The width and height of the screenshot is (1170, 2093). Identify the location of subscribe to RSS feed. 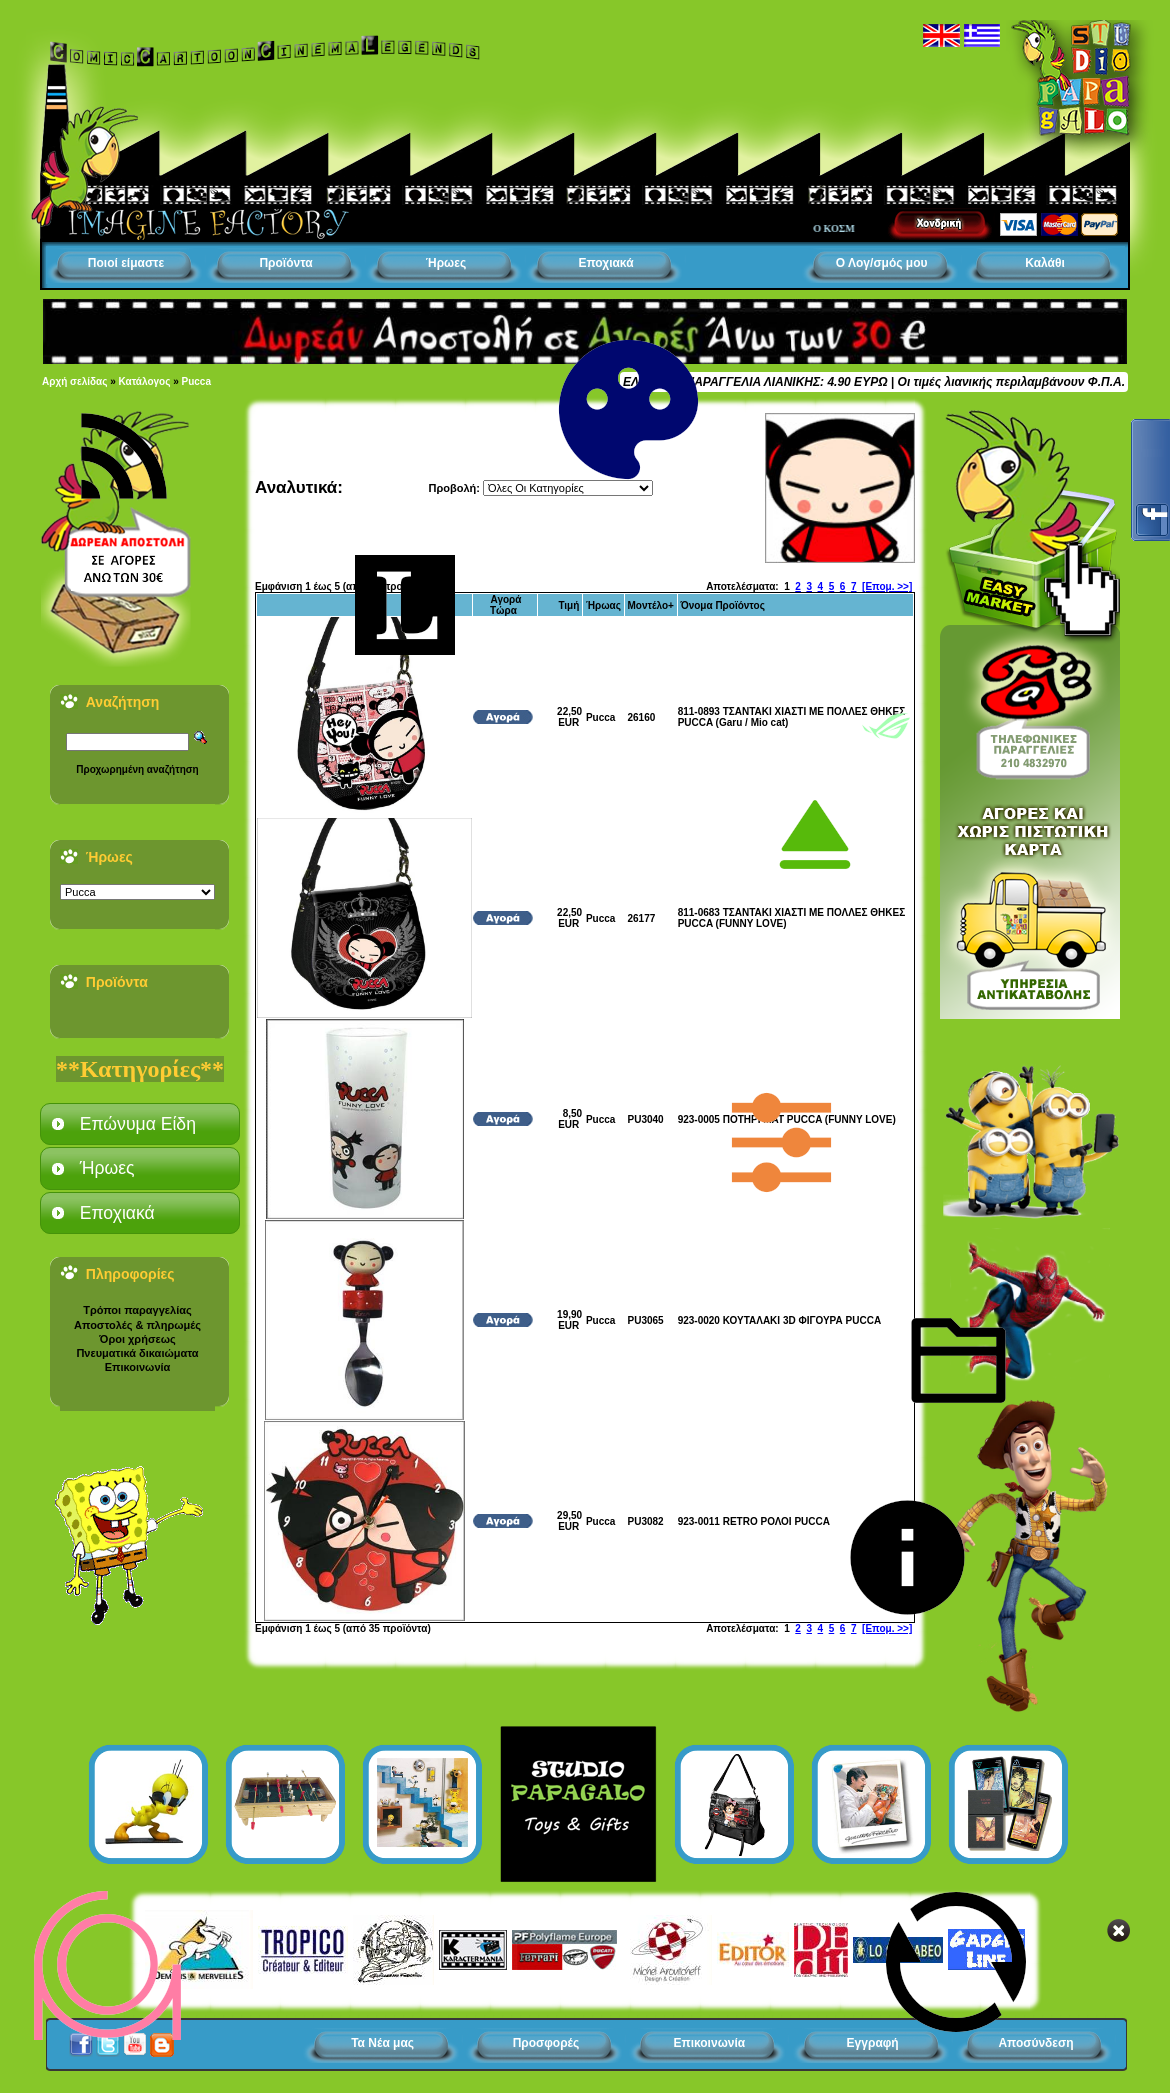
(124, 456).